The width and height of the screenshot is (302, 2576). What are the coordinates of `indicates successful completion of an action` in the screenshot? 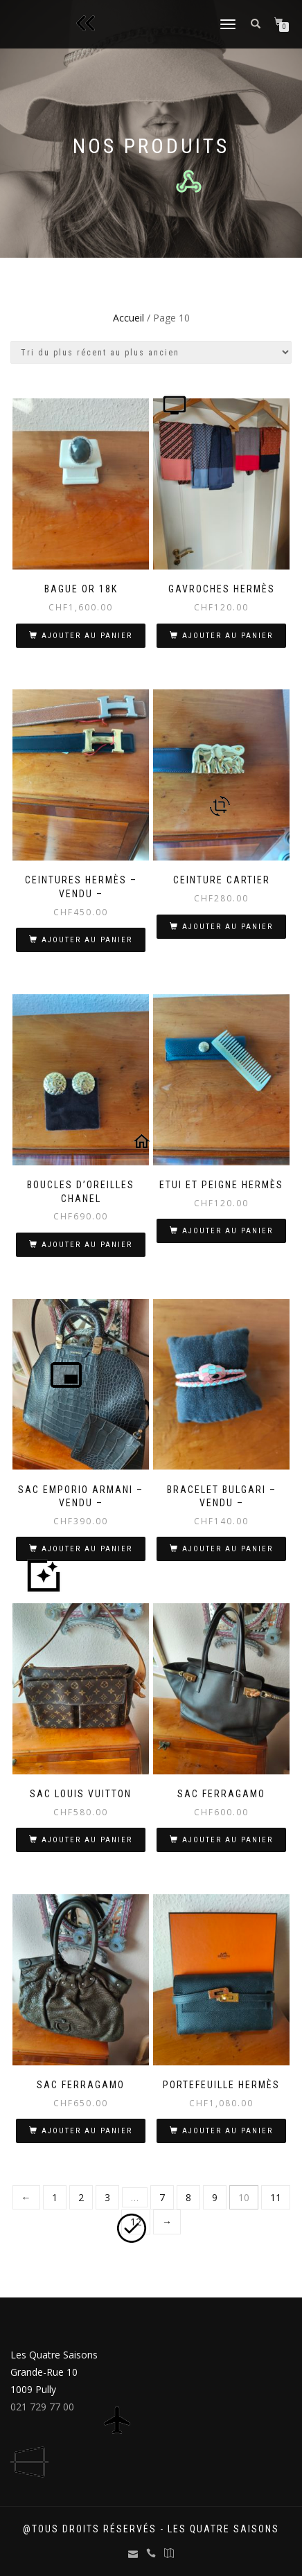 It's located at (132, 2228).